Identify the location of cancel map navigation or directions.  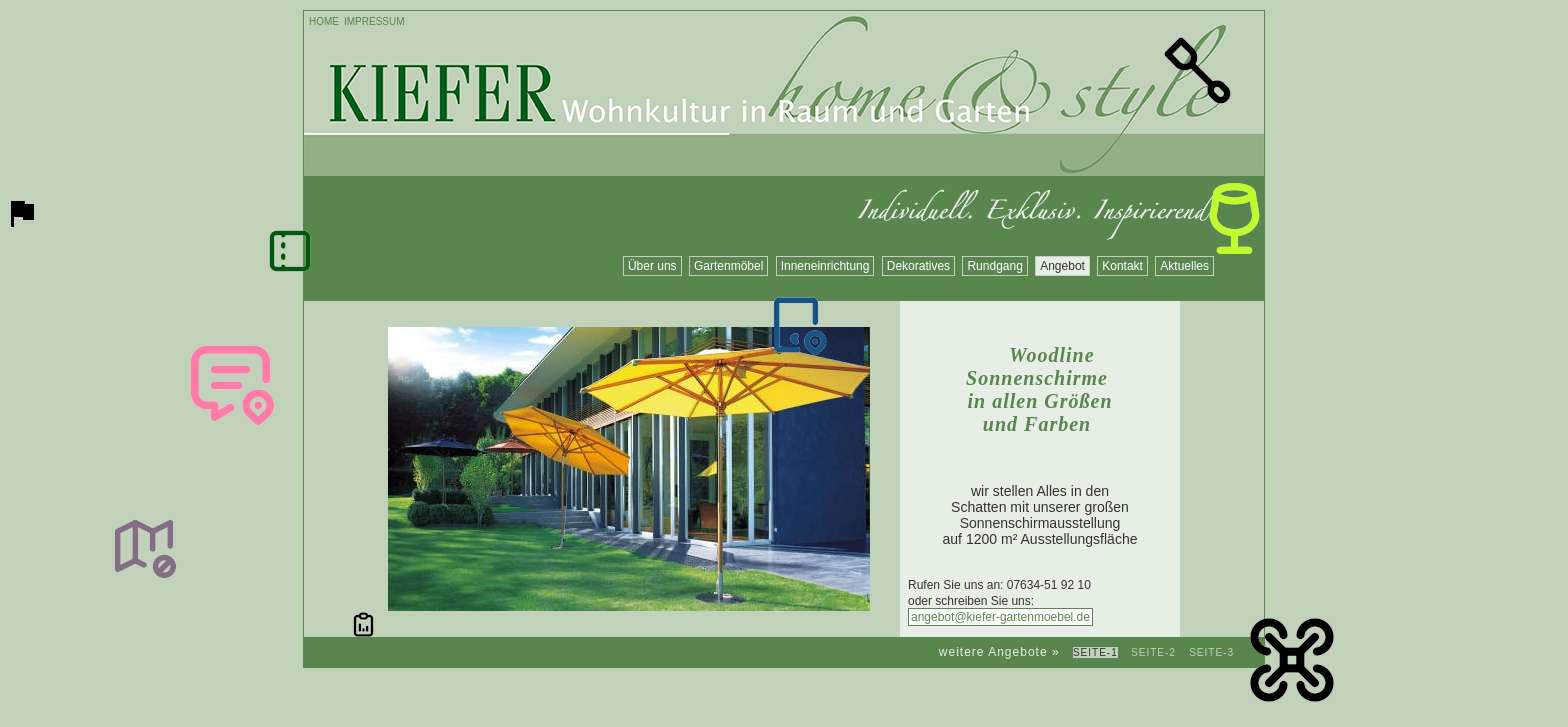
(144, 546).